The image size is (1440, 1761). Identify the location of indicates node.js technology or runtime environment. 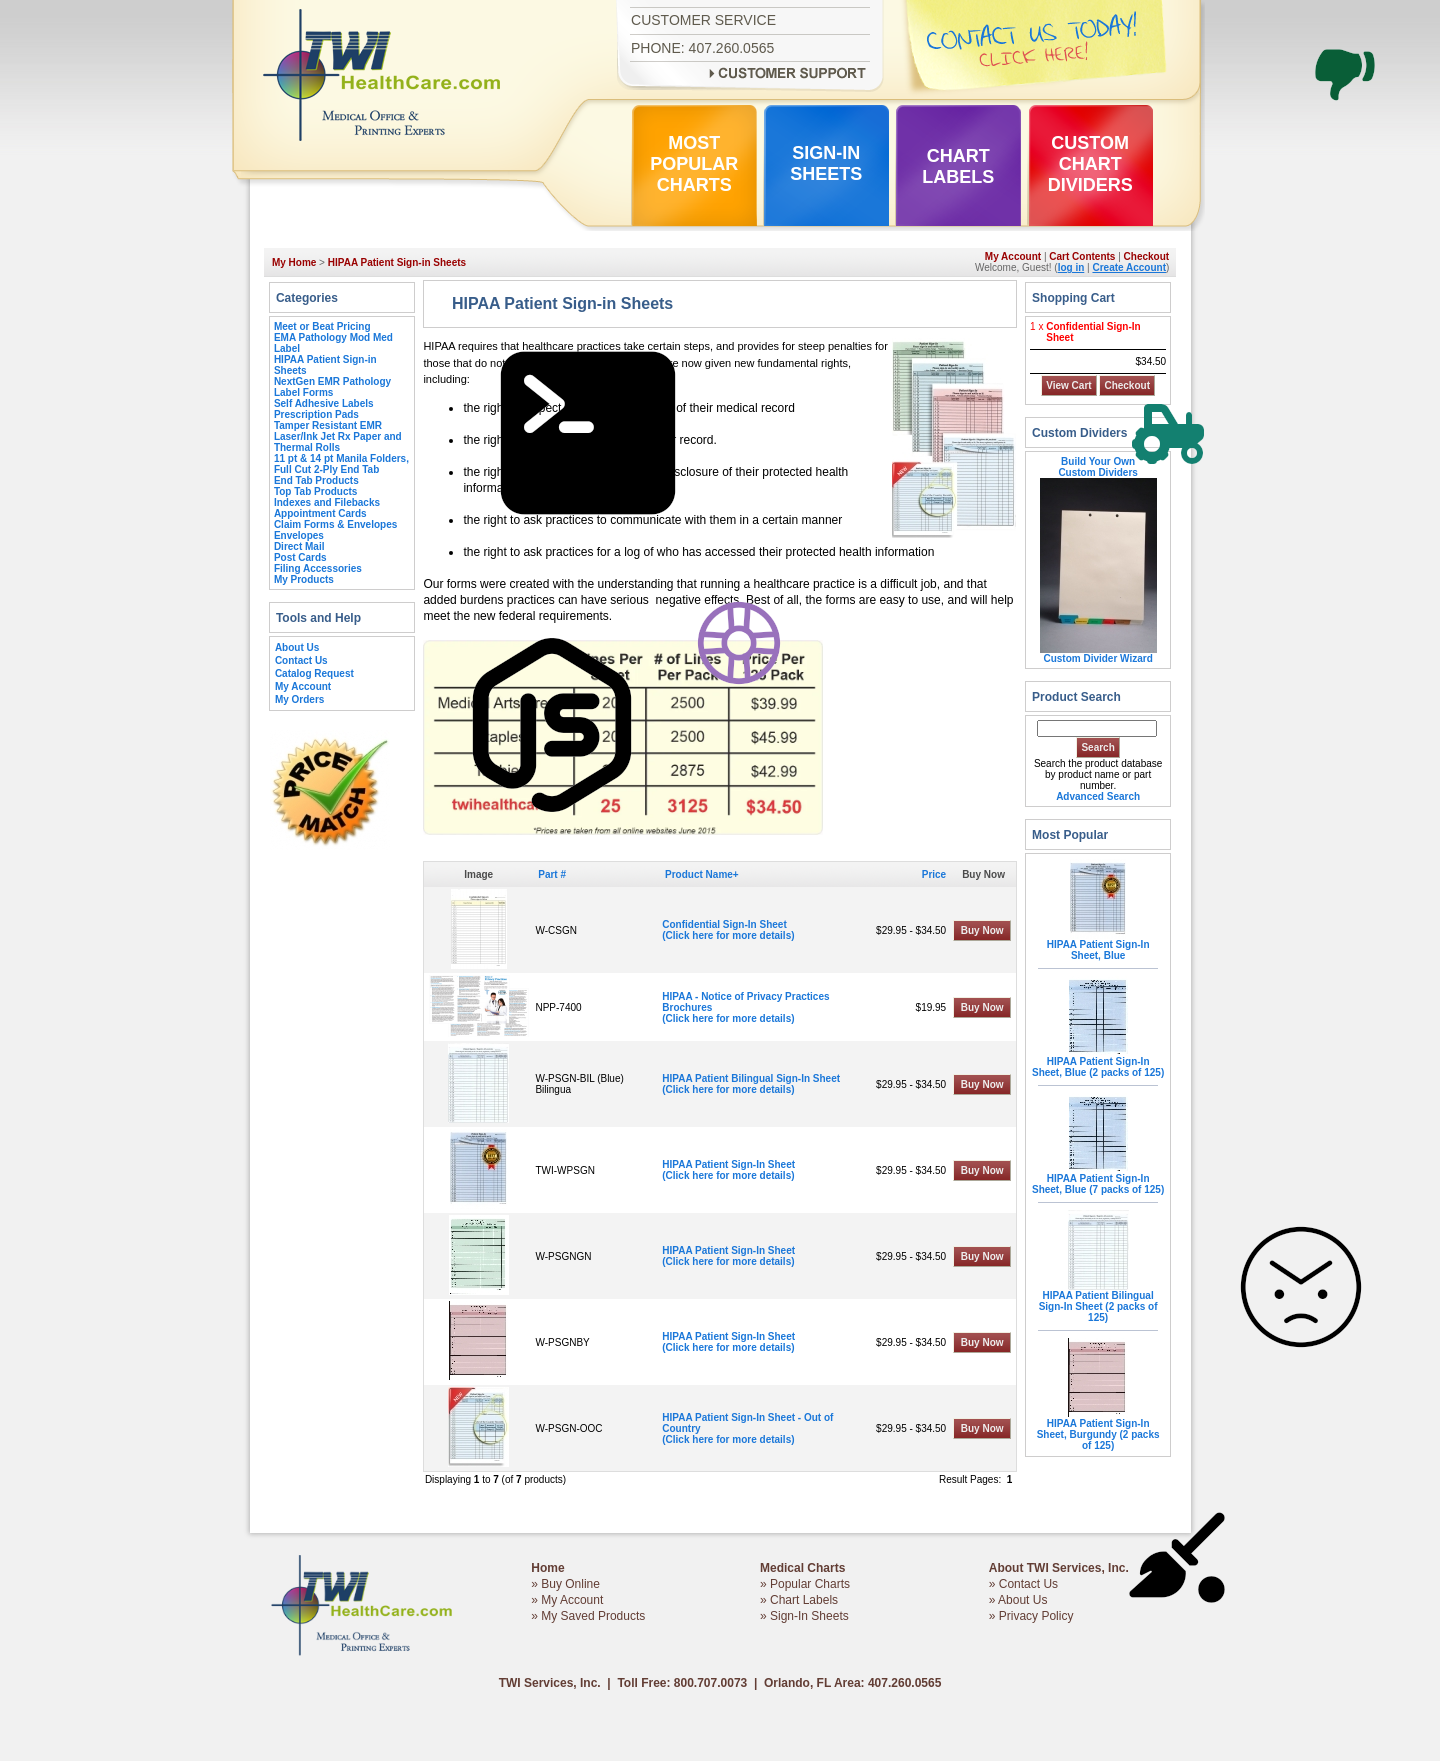
(552, 725).